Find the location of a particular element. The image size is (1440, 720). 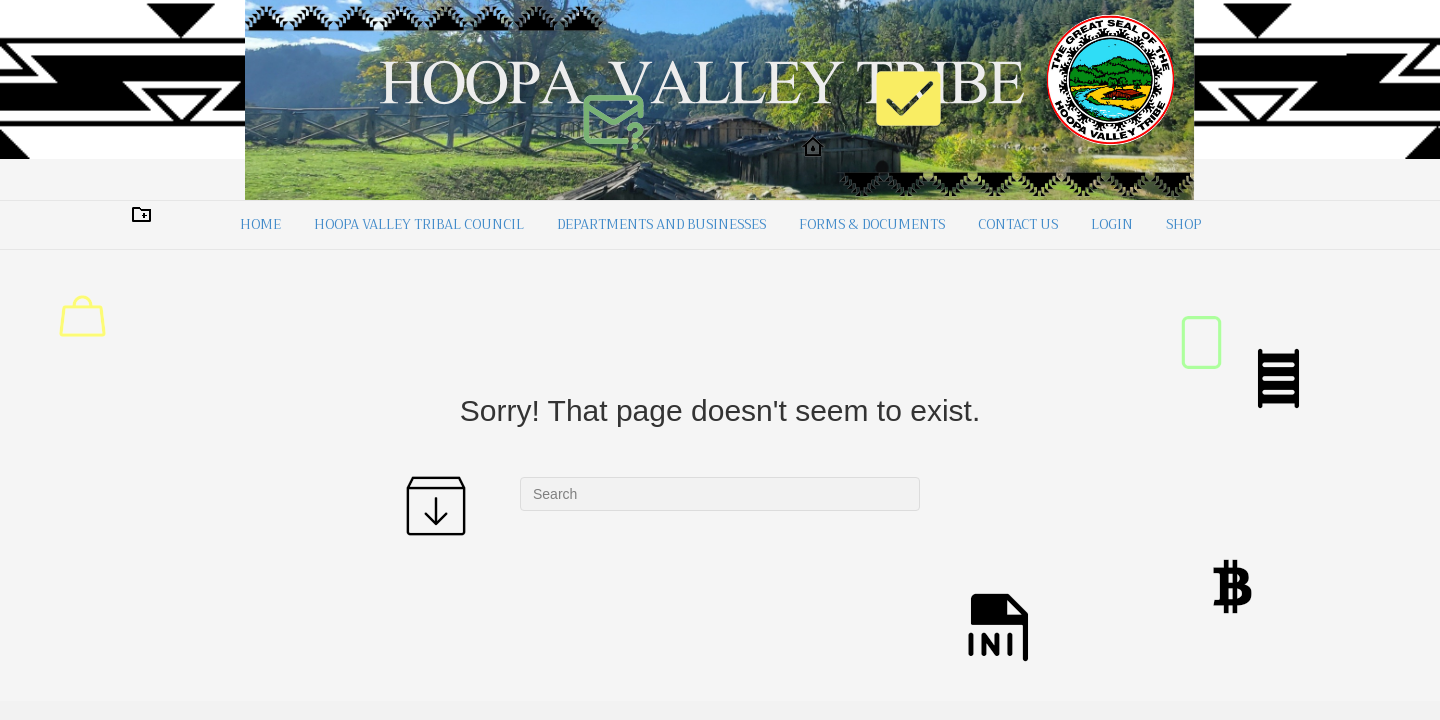

switch to tablet view is located at coordinates (1201, 342).